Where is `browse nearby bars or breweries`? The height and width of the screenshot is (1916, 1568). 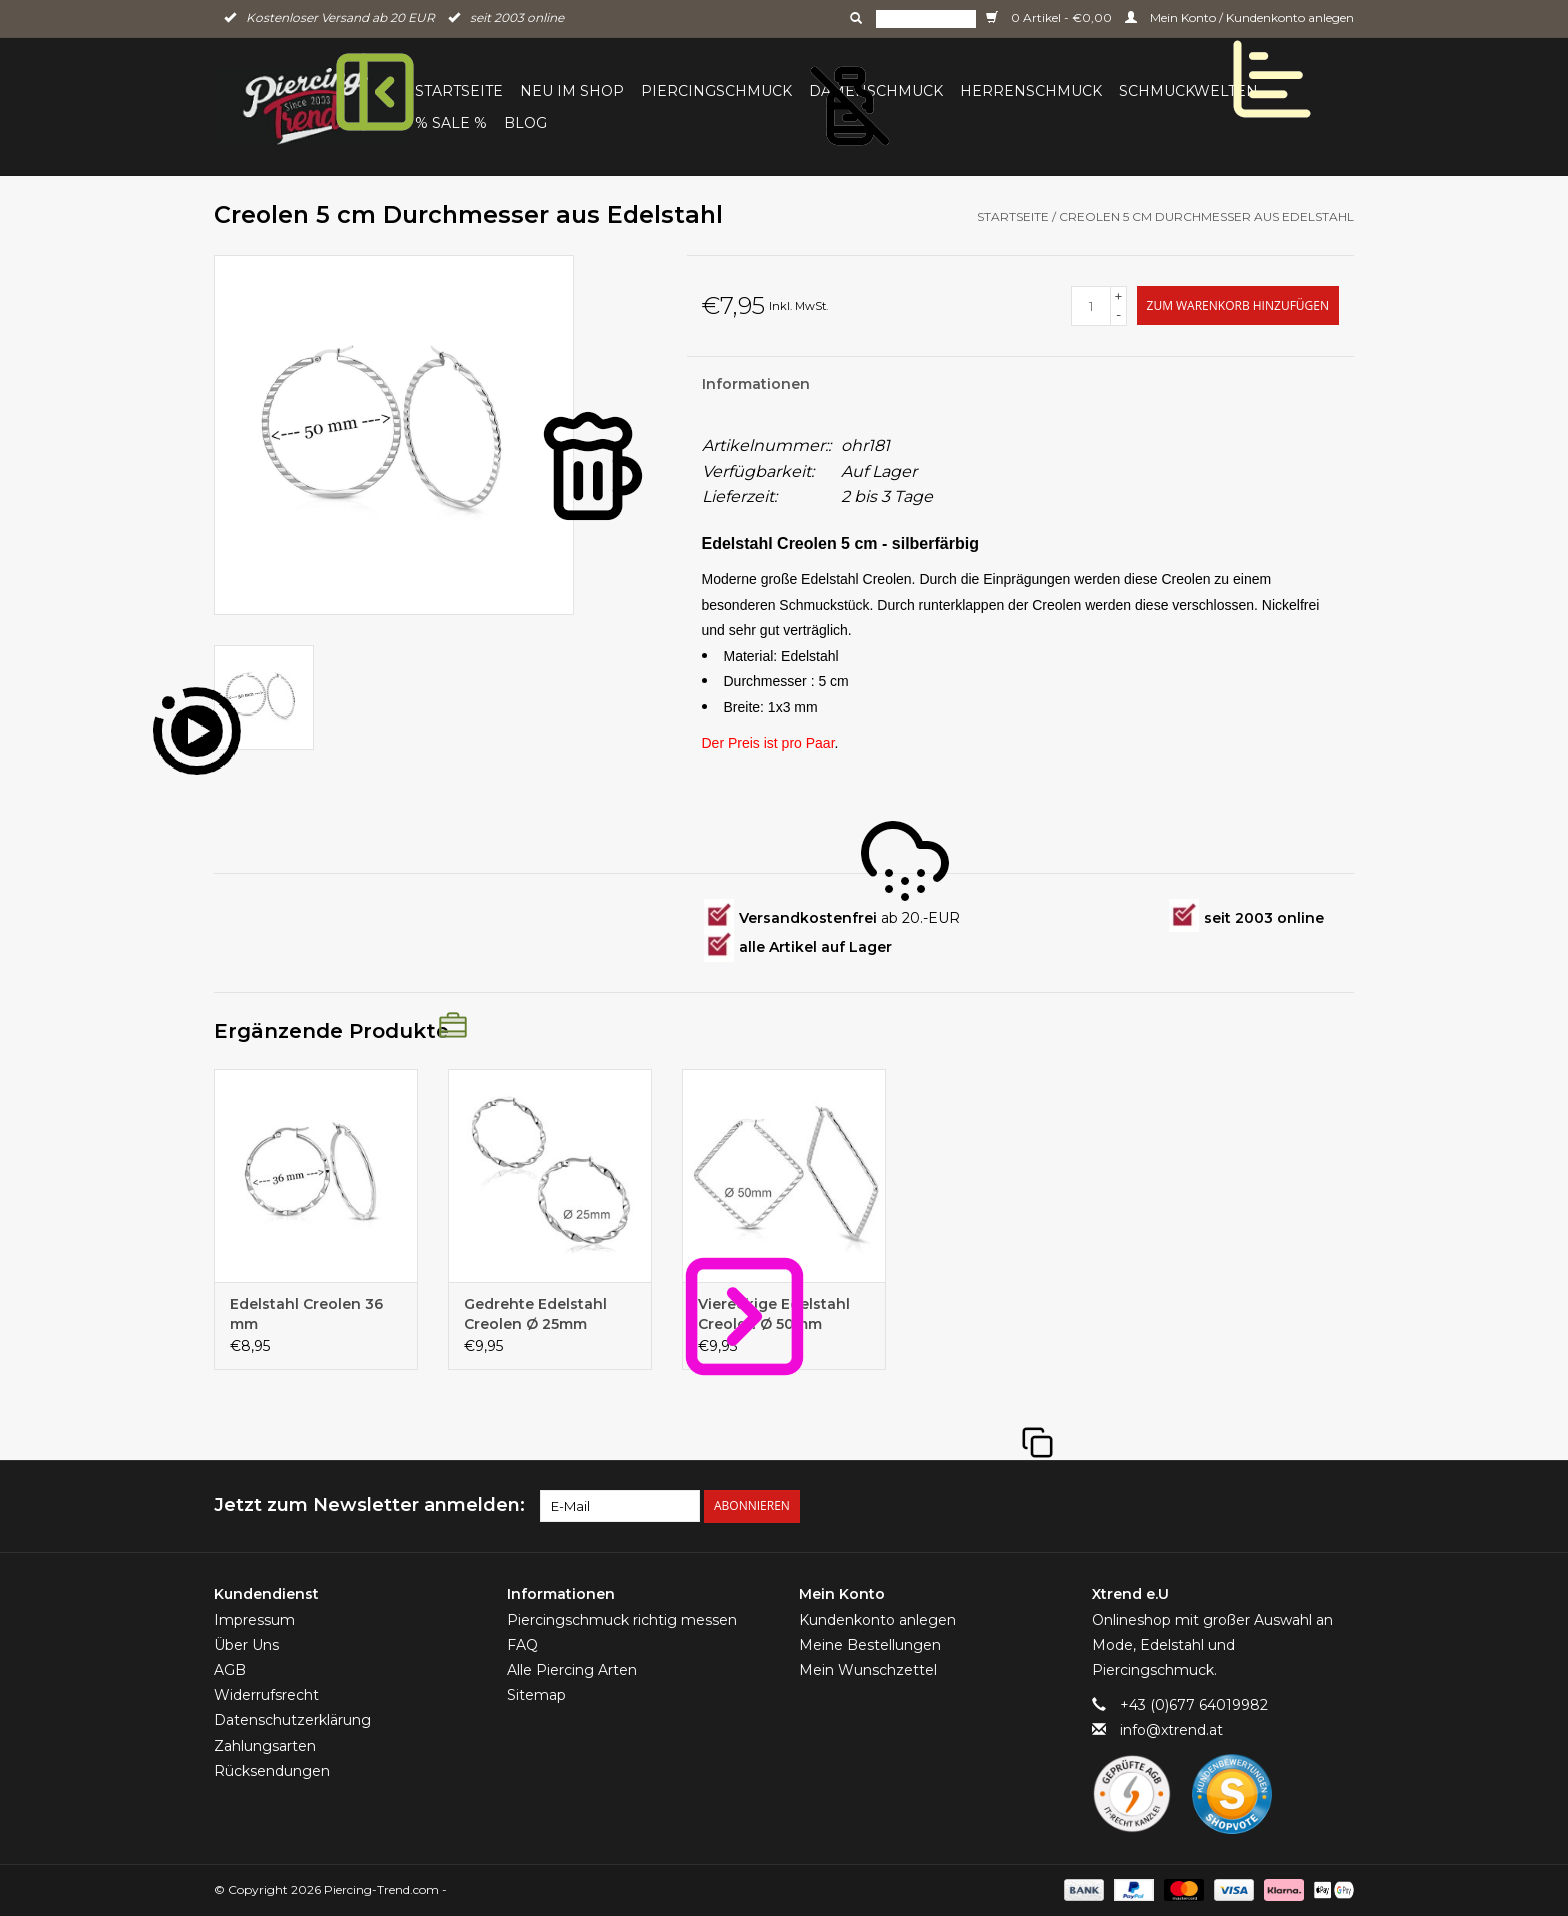
browse nearby bars or breweries is located at coordinates (593, 466).